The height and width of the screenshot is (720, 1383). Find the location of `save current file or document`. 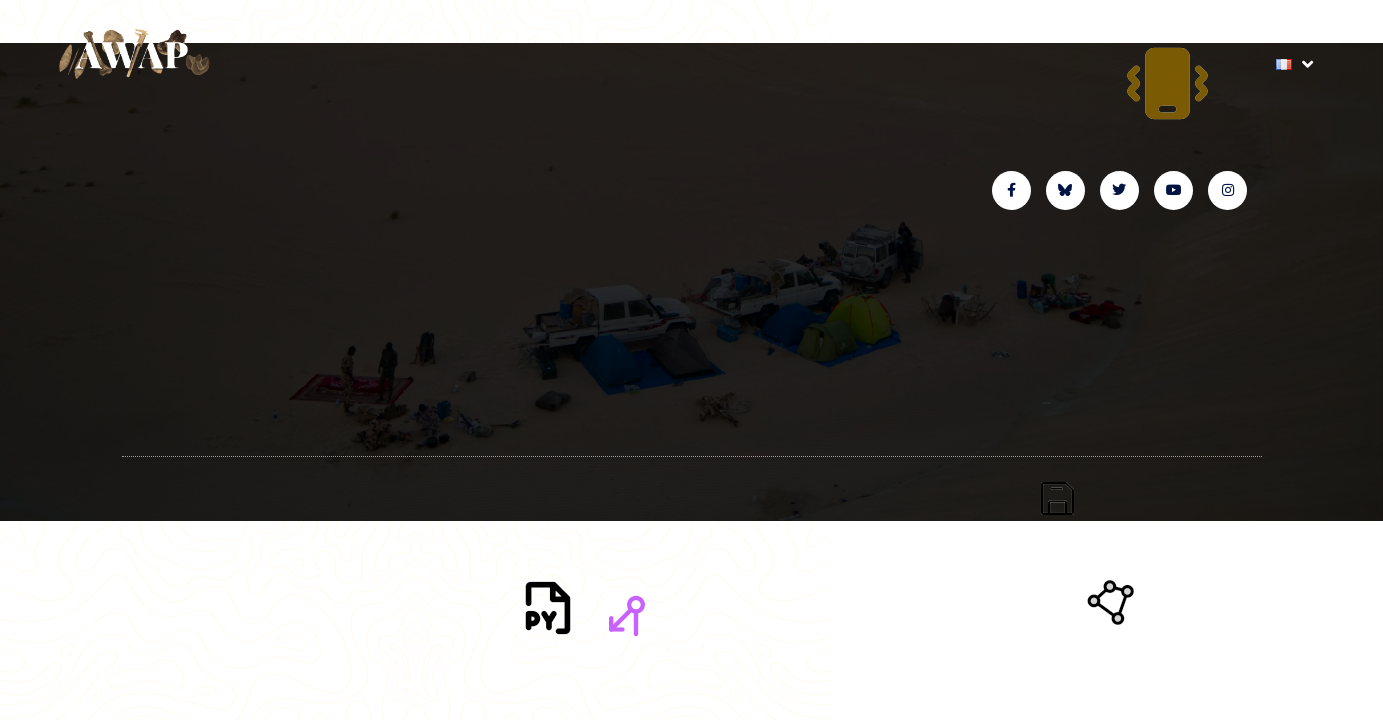

save current file or document is located at coordinates (1057, 498).